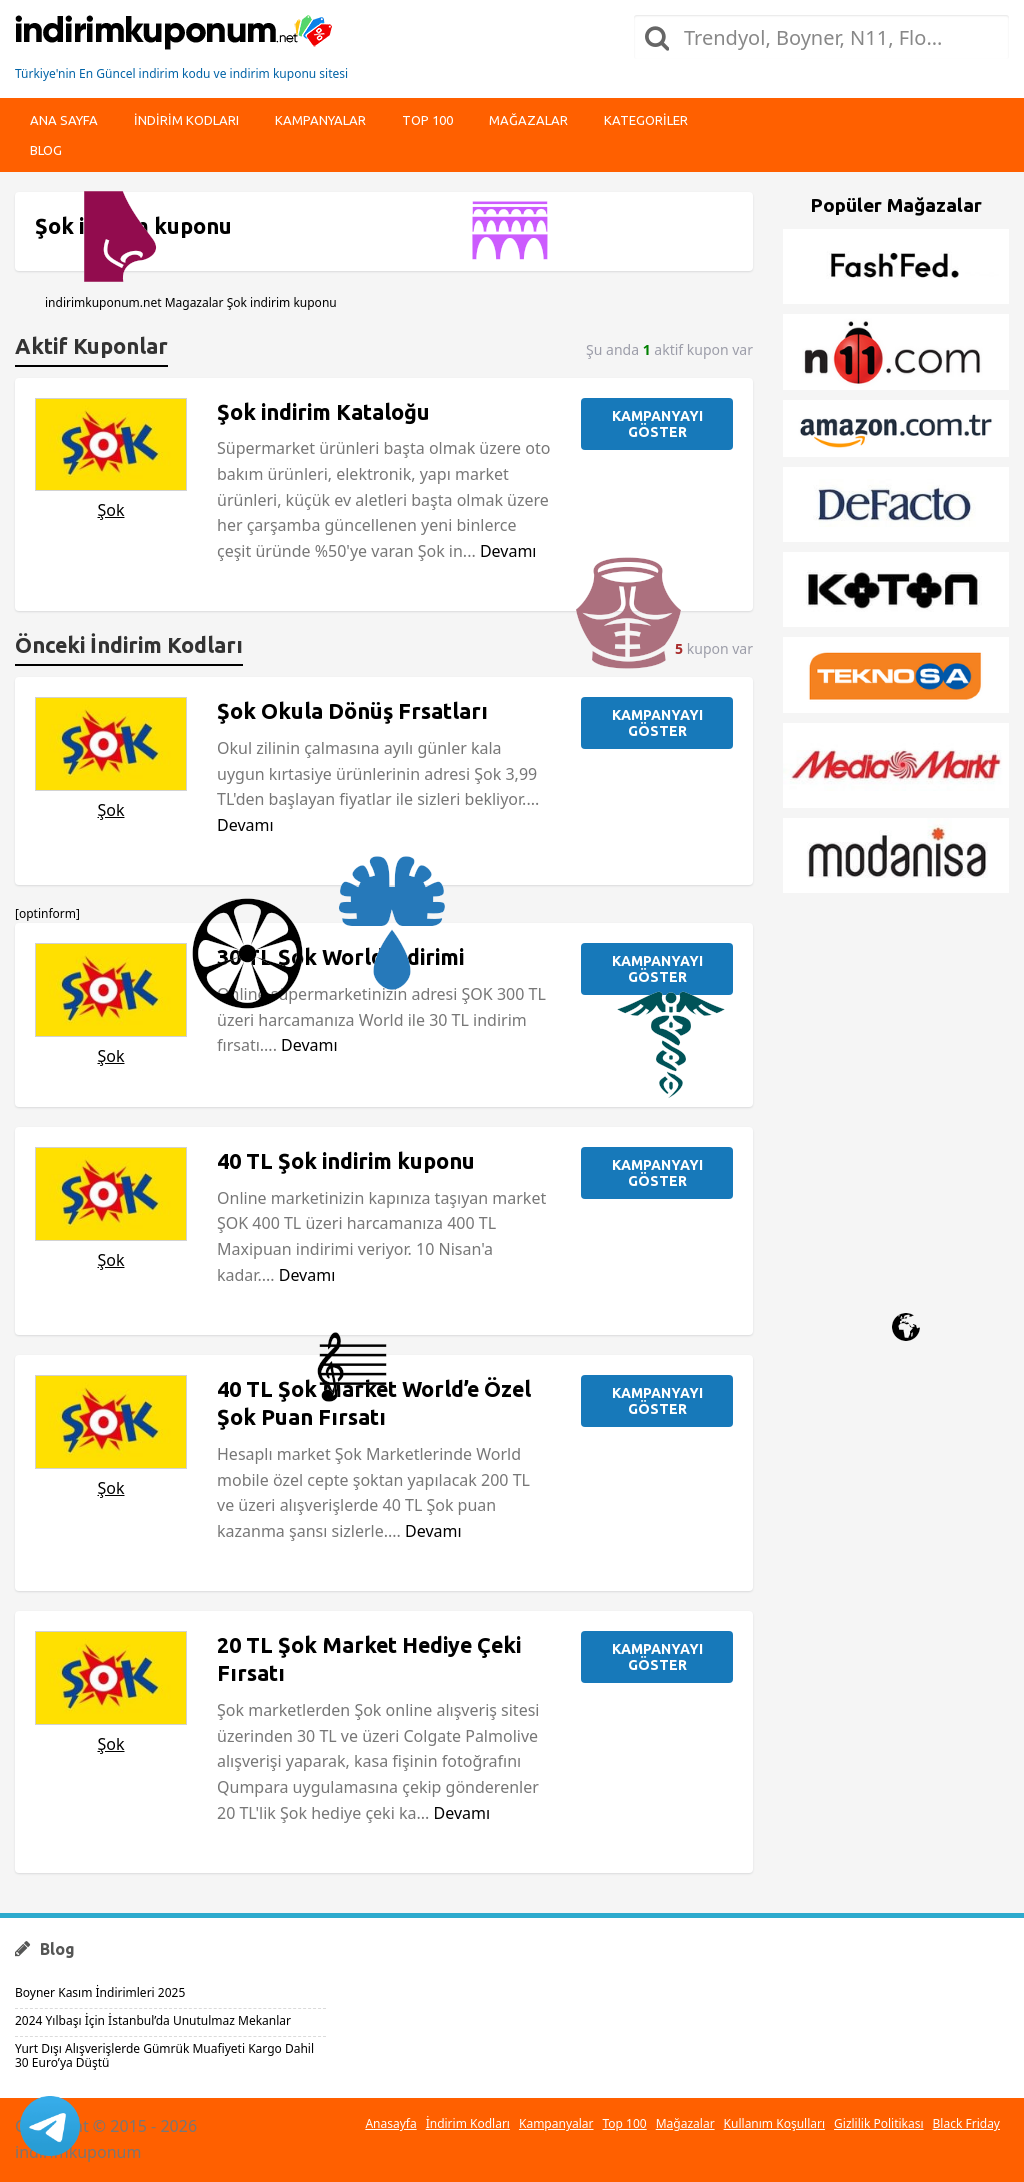  I want to click on access health or medical features, so click(671, 1045).